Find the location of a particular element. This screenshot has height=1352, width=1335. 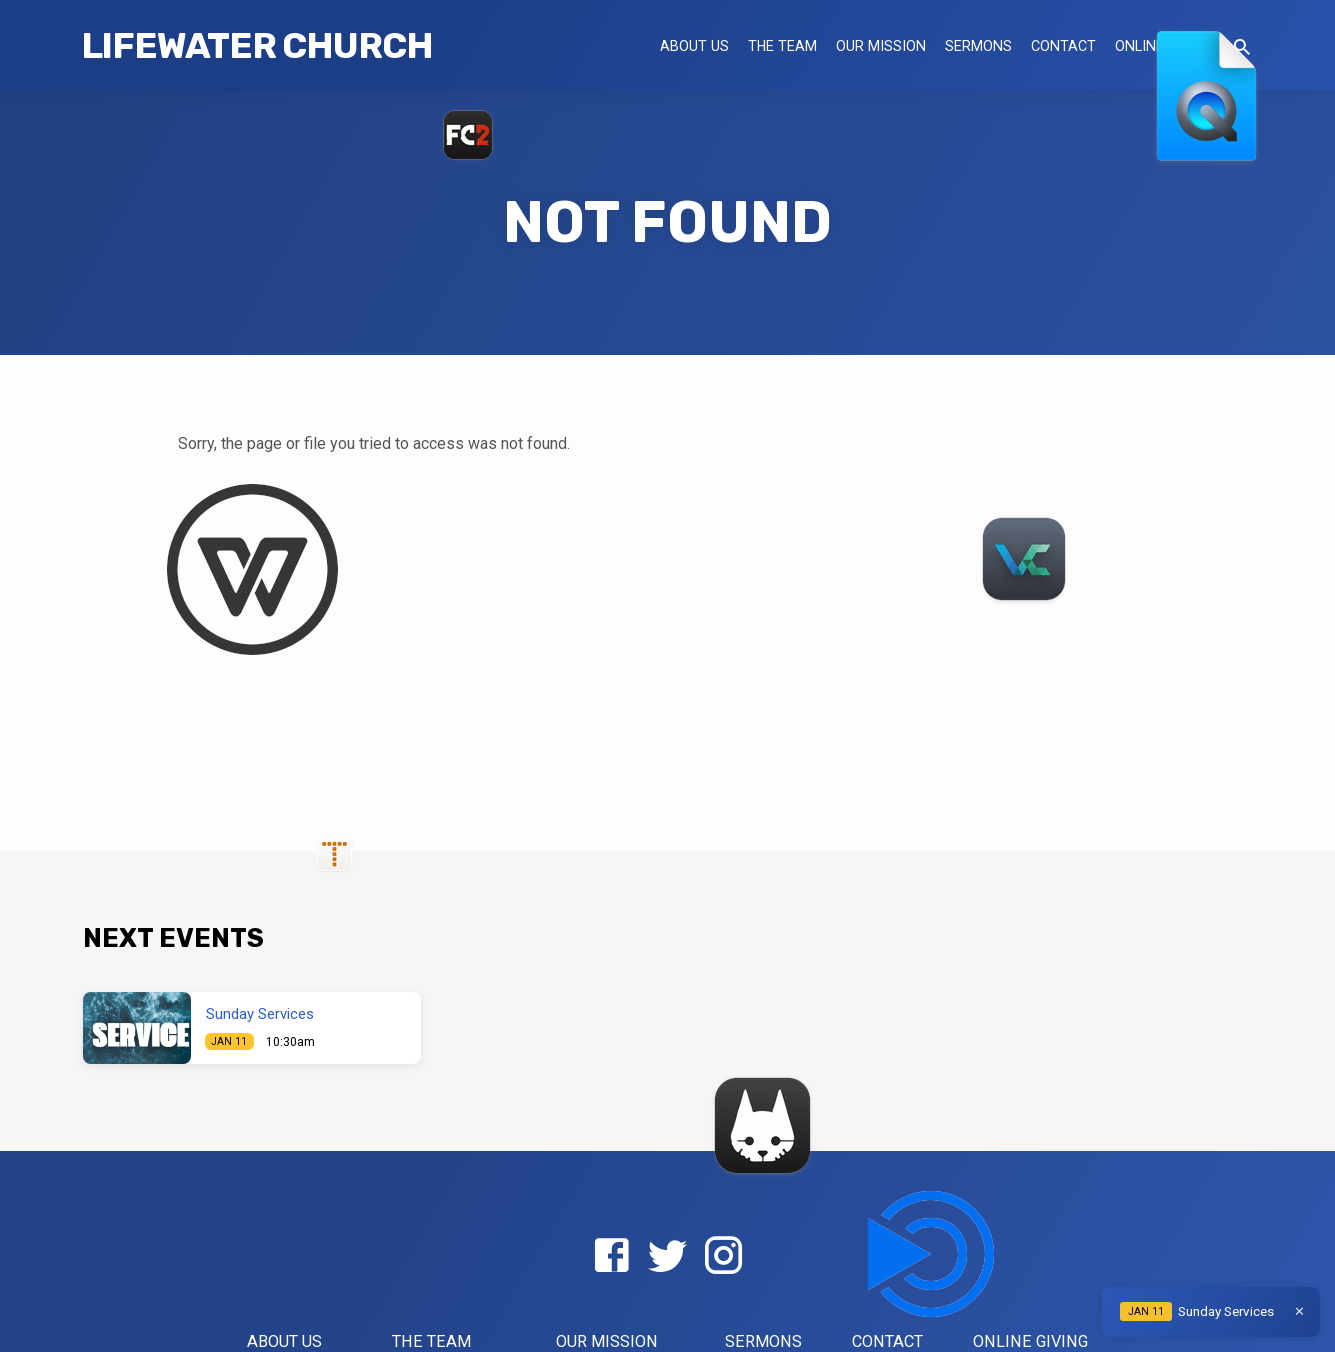

launch the stray video game app is located at coordinates (762, 1125).